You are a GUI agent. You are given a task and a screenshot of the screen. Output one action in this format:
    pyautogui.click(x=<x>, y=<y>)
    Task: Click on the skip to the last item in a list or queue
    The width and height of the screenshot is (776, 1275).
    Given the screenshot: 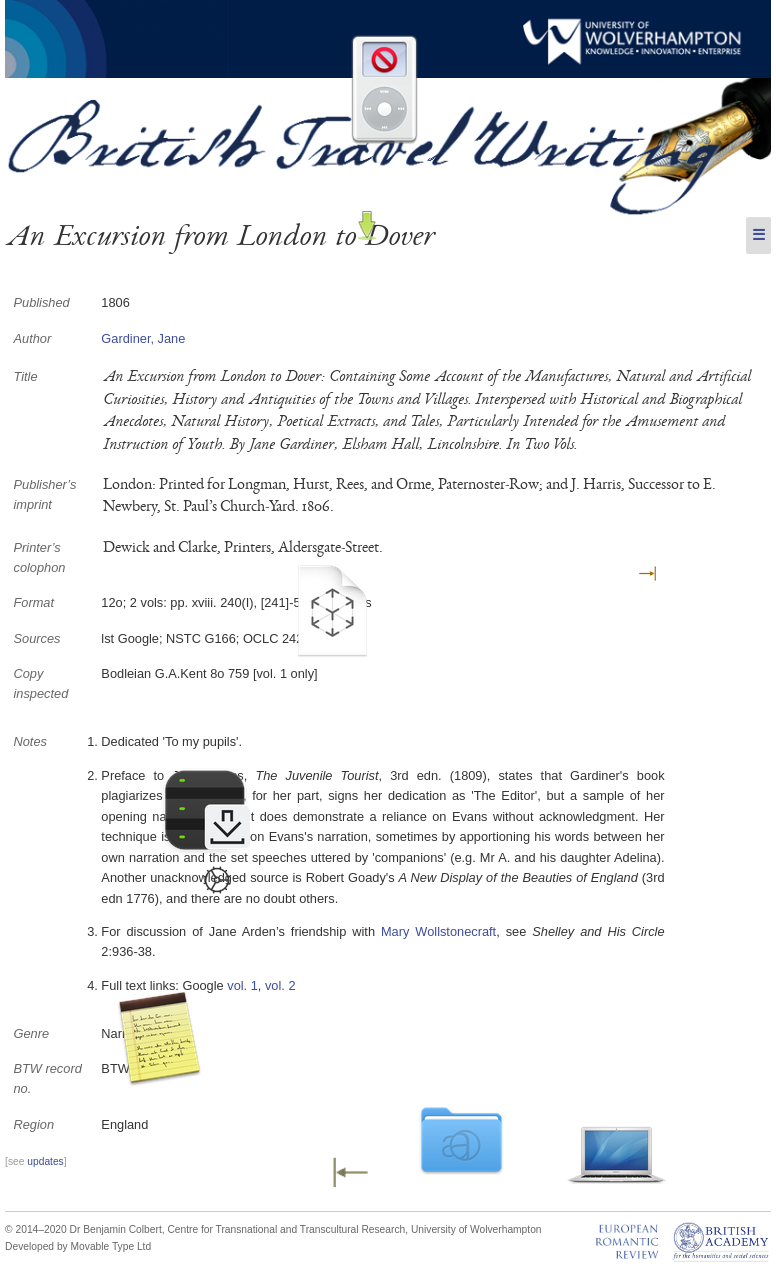 What is the action you would take?
    pyautogui.click(x=647, y=573)
    